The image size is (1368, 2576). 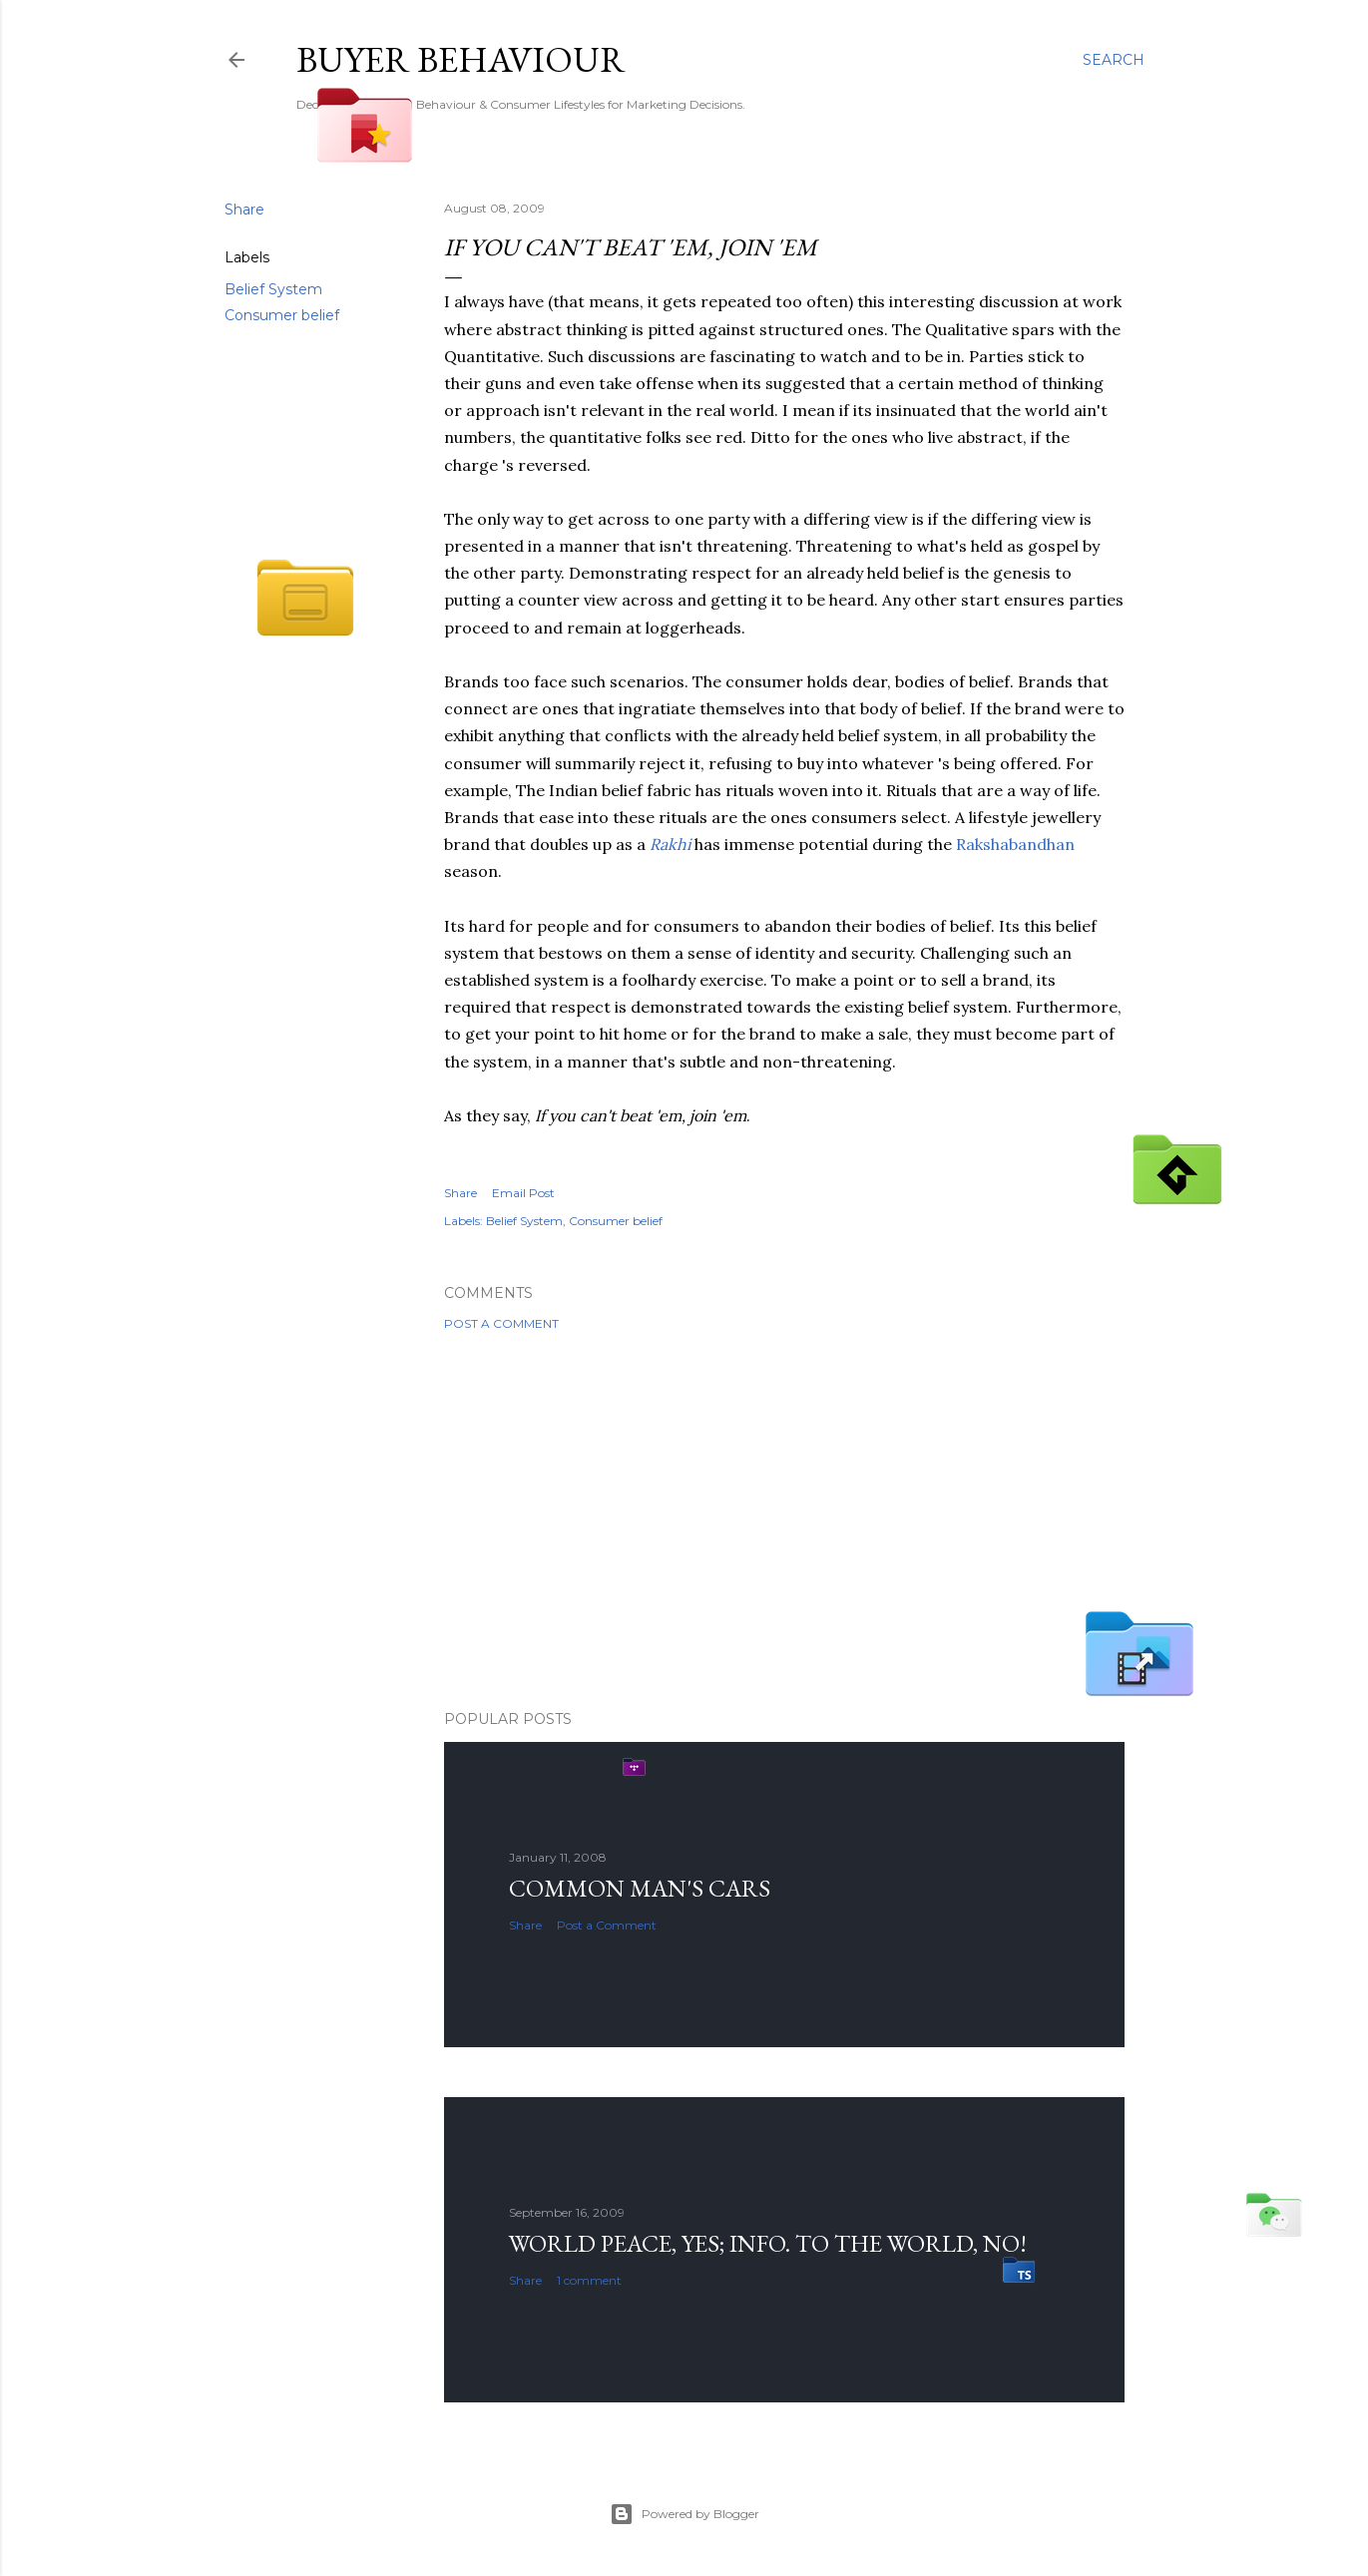 What do you see at coordinates (305, 598) in the screenshot?
I see `open desktop folder` at bounding box center [305, 598].